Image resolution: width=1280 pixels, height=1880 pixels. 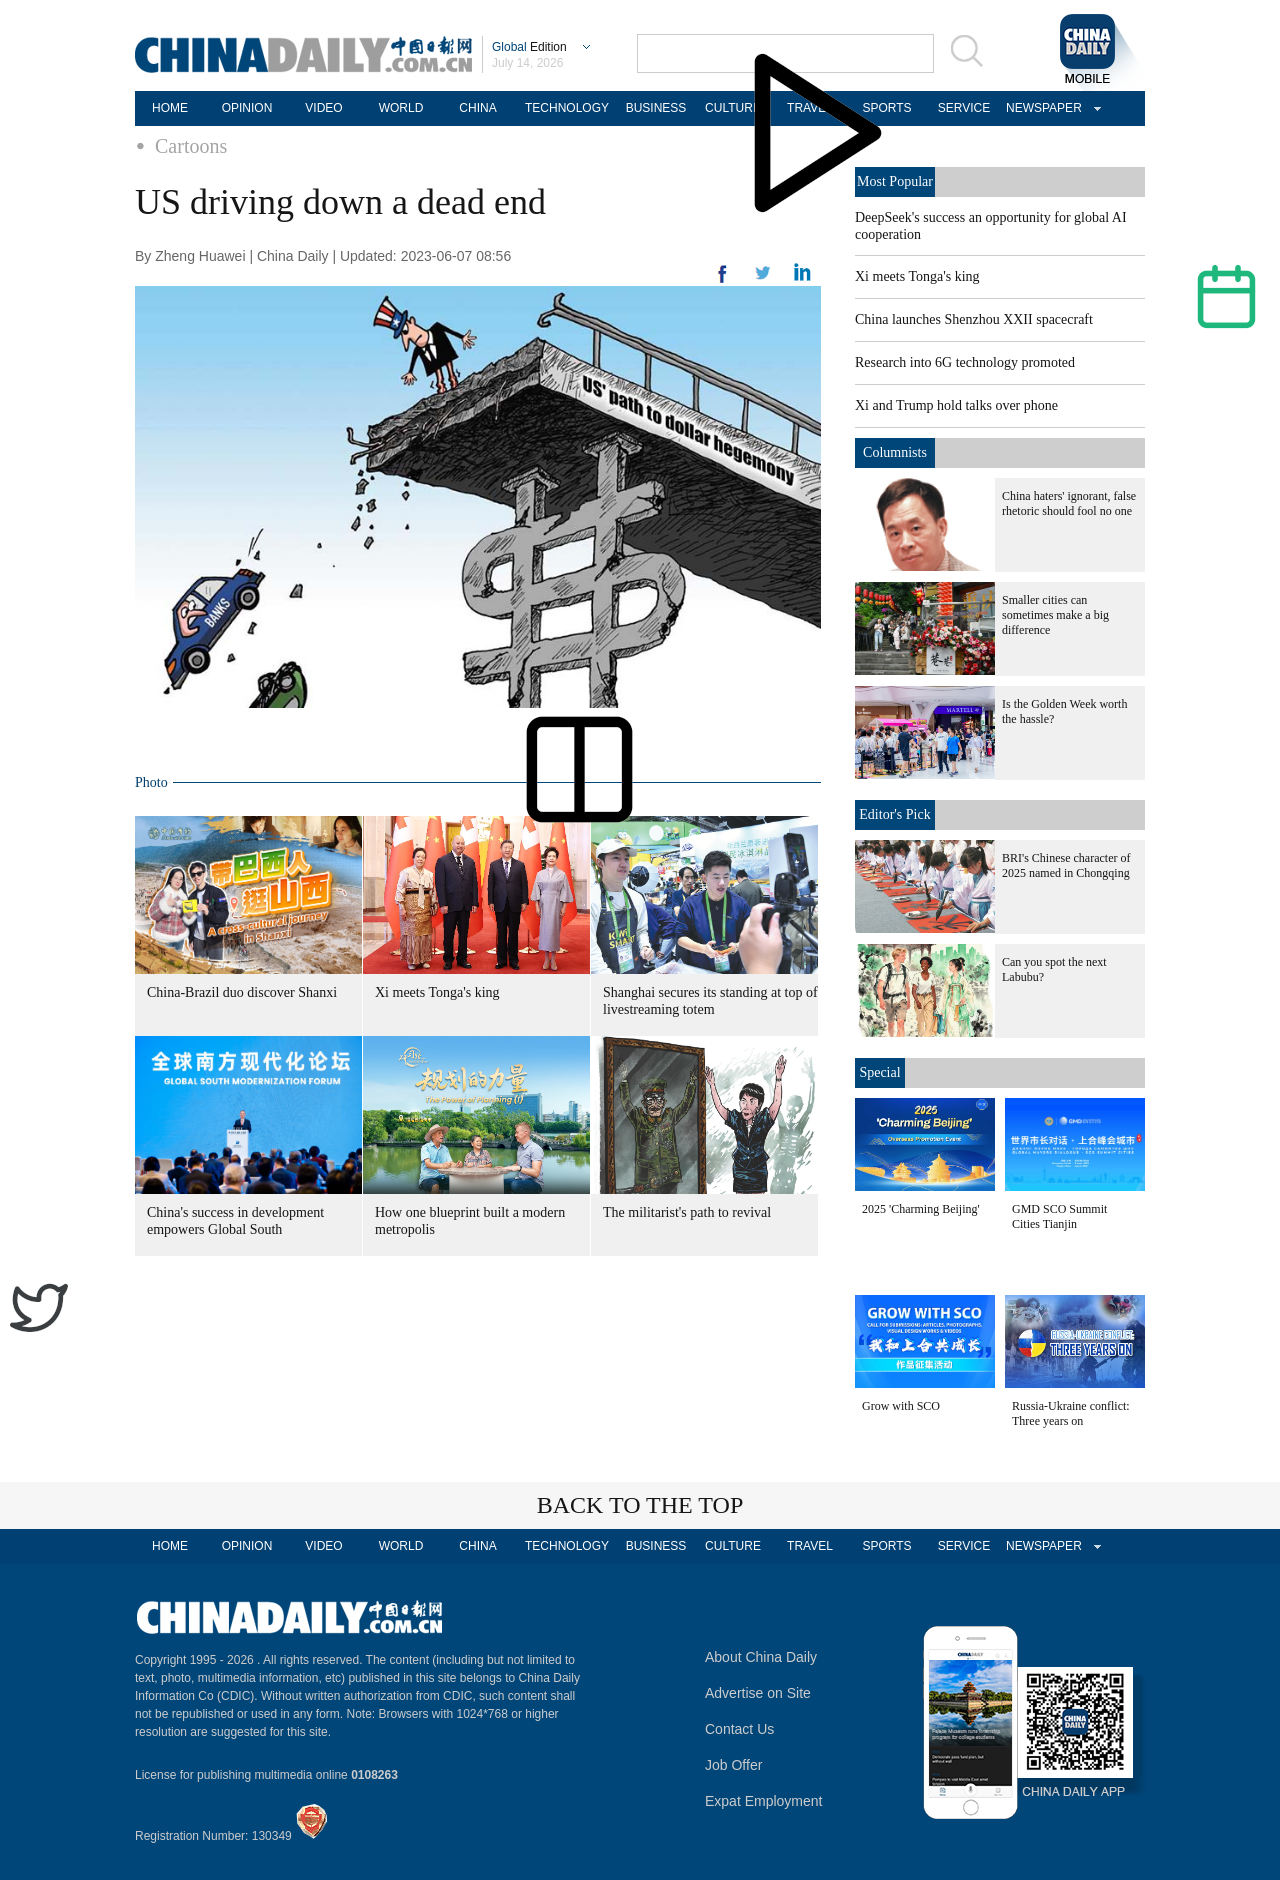 What do you see at coordinates (1226, 296) in the screenshot?
I see `view or open calendar` at bounding box center [1226, 296].